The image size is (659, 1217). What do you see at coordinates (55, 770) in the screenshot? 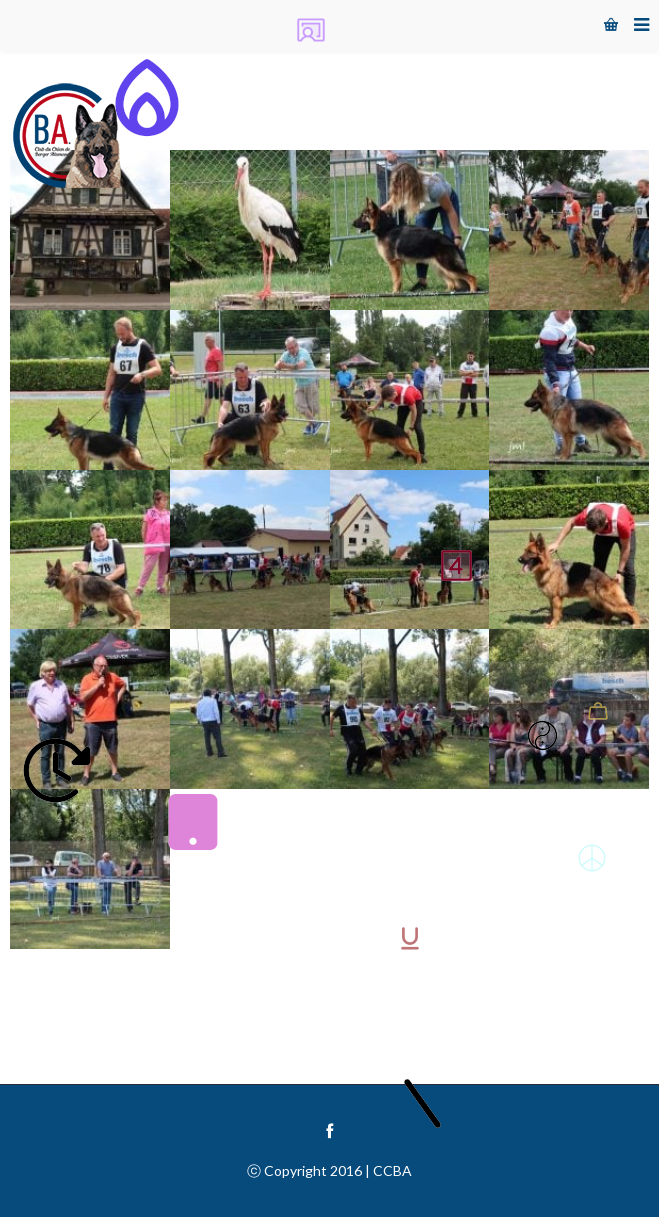
I see `restore from history` at bounding box center [55, 770].